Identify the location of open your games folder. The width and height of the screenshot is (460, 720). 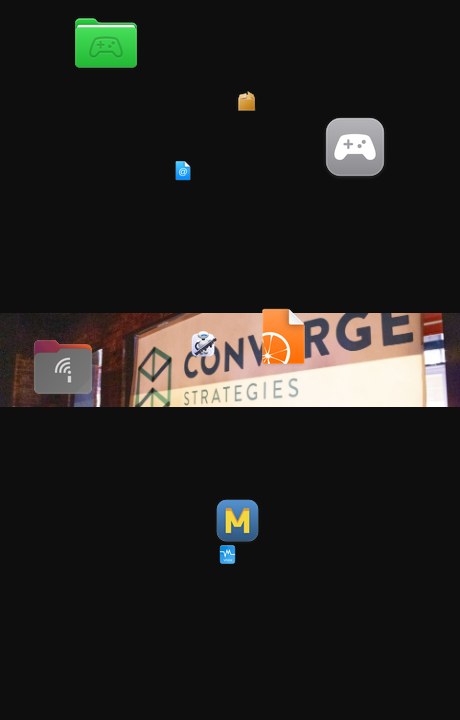
(106, 43).